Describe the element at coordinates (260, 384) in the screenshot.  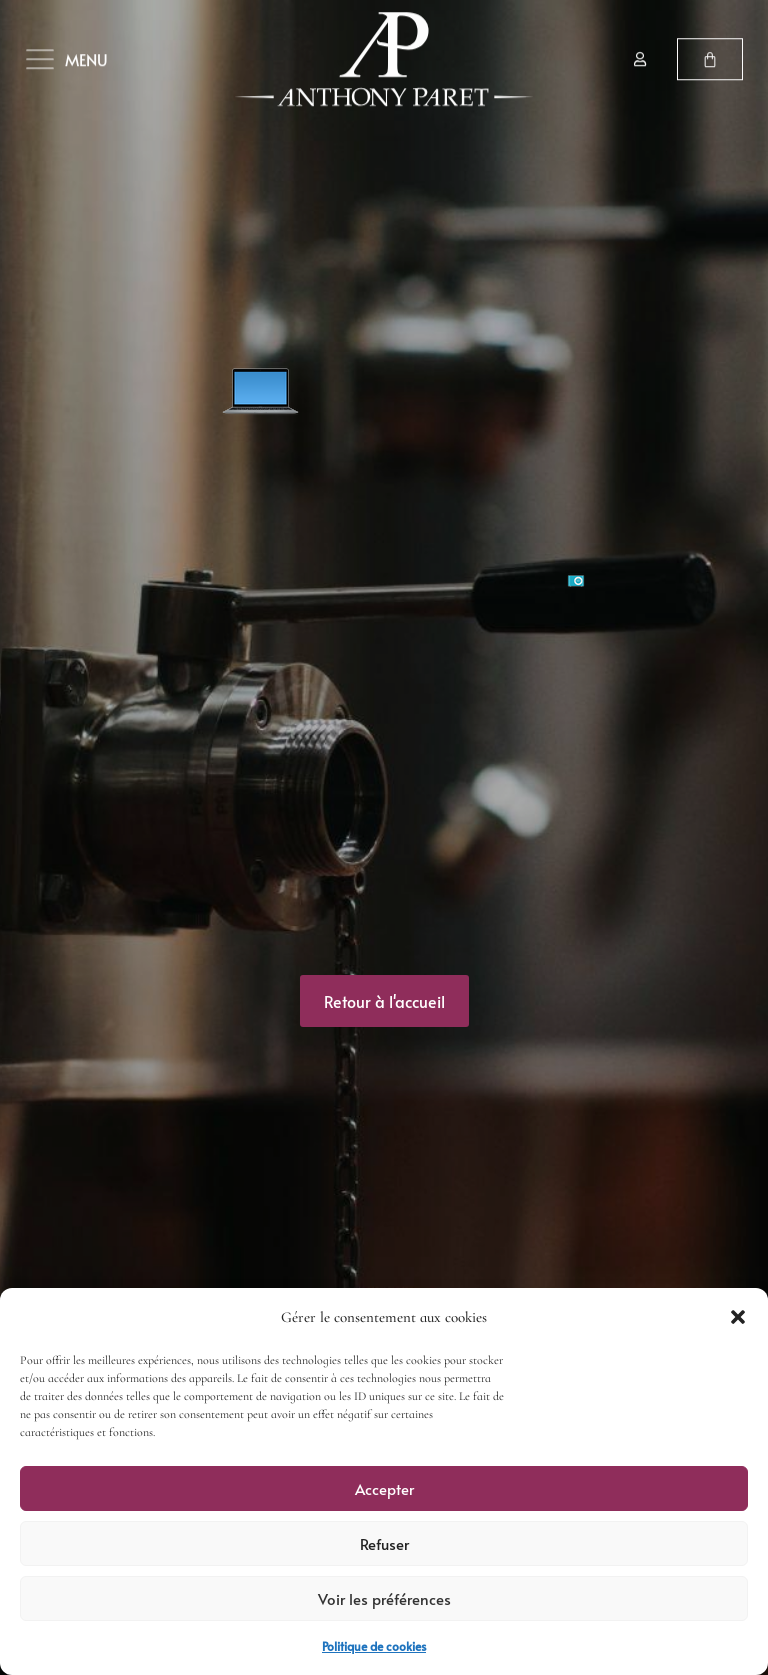
I see `represents this macbook device in system settings` at that location.